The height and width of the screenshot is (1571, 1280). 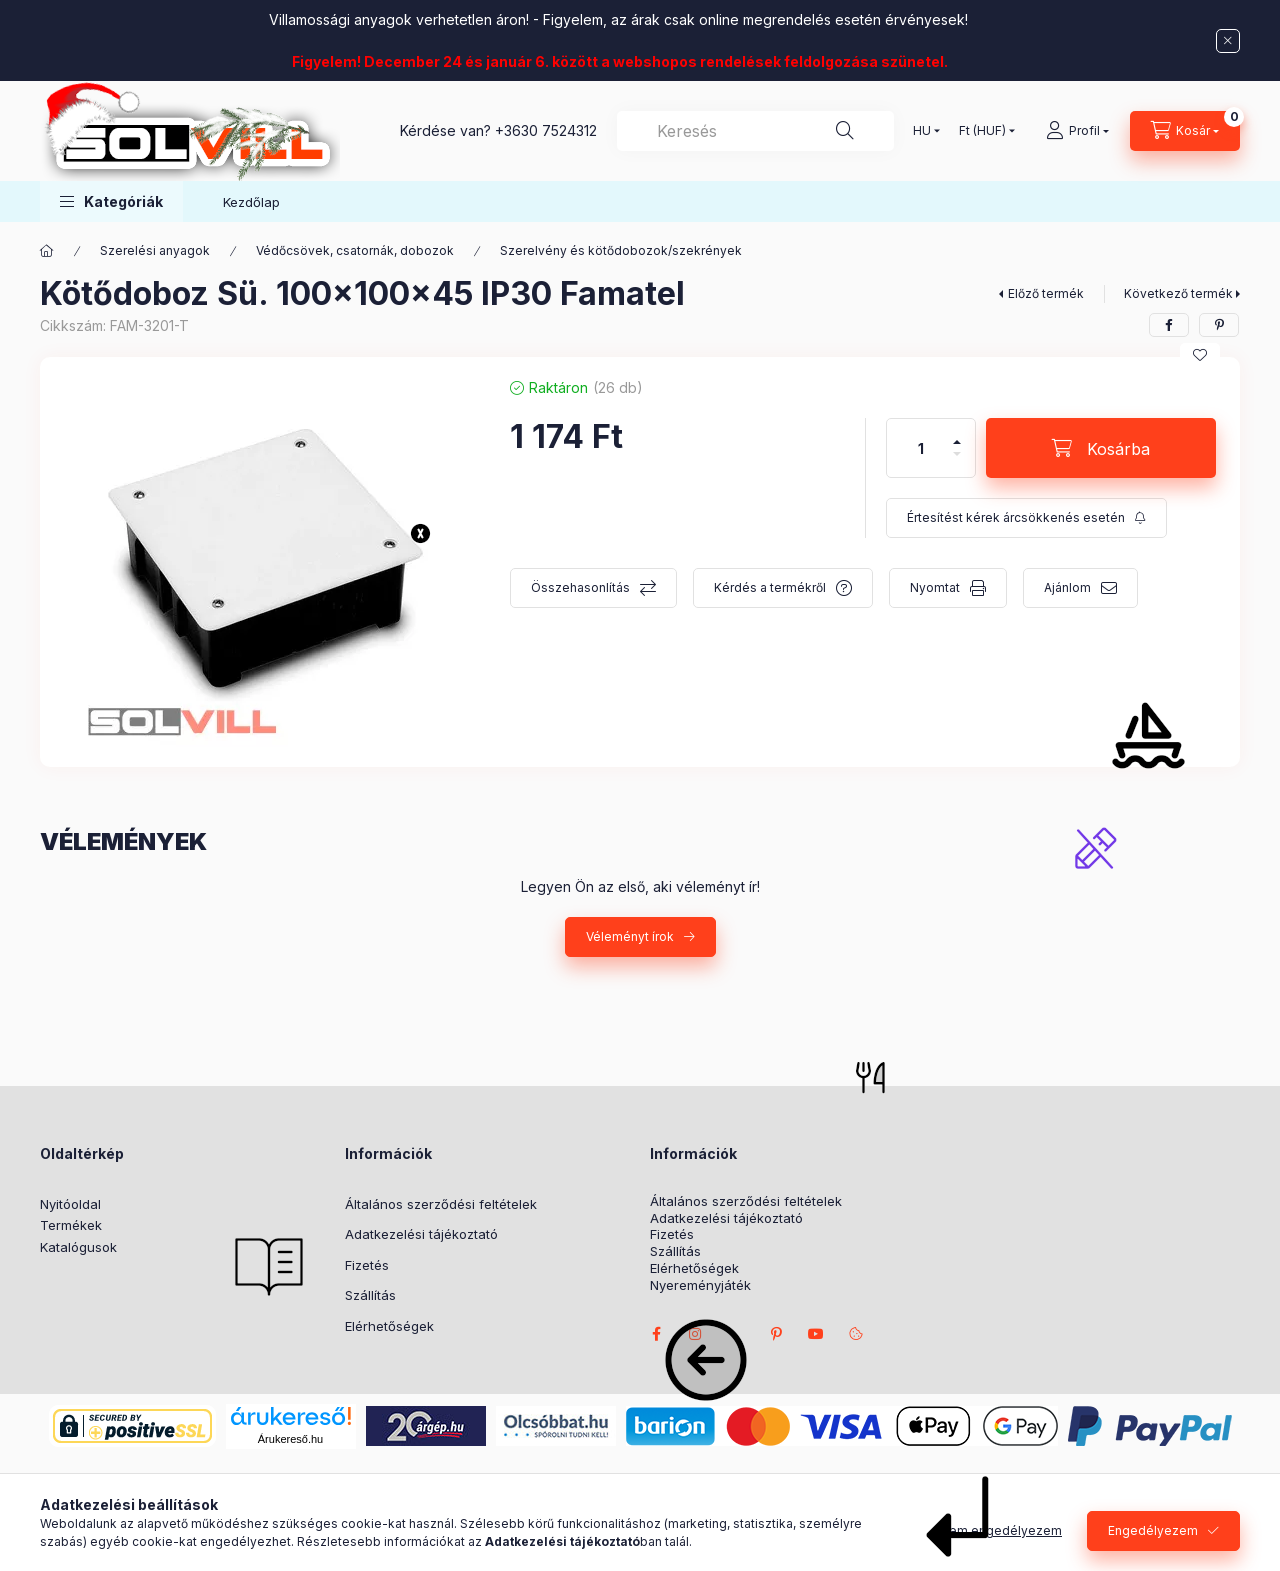 What do you see at coordinates (269, 1262) in the screenshot?
I see `open reading mode or e-reader` at bounding box center [269, 1262].